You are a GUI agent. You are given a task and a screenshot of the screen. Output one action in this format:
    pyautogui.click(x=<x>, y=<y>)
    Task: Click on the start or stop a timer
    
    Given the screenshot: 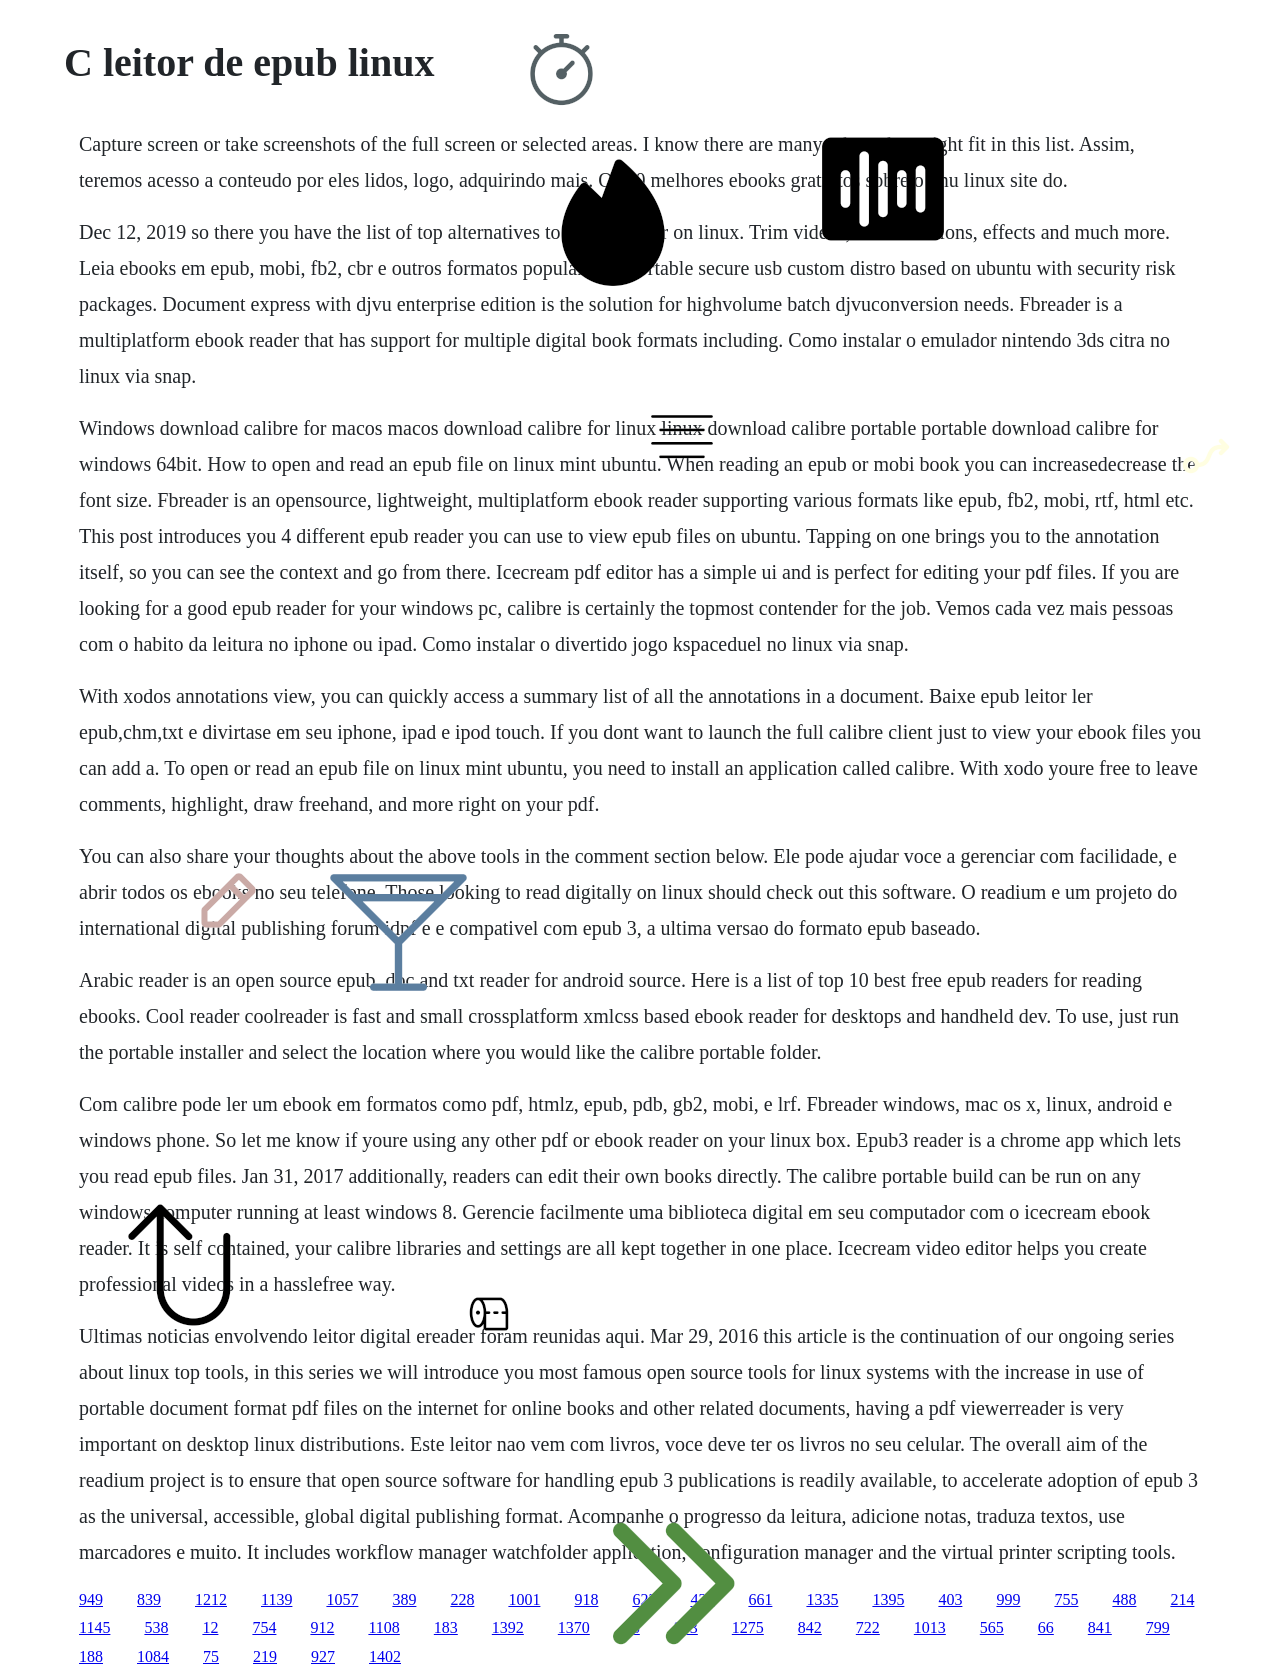 What is the action you would take?
    pyautogui.click(x=561, y=71)
    